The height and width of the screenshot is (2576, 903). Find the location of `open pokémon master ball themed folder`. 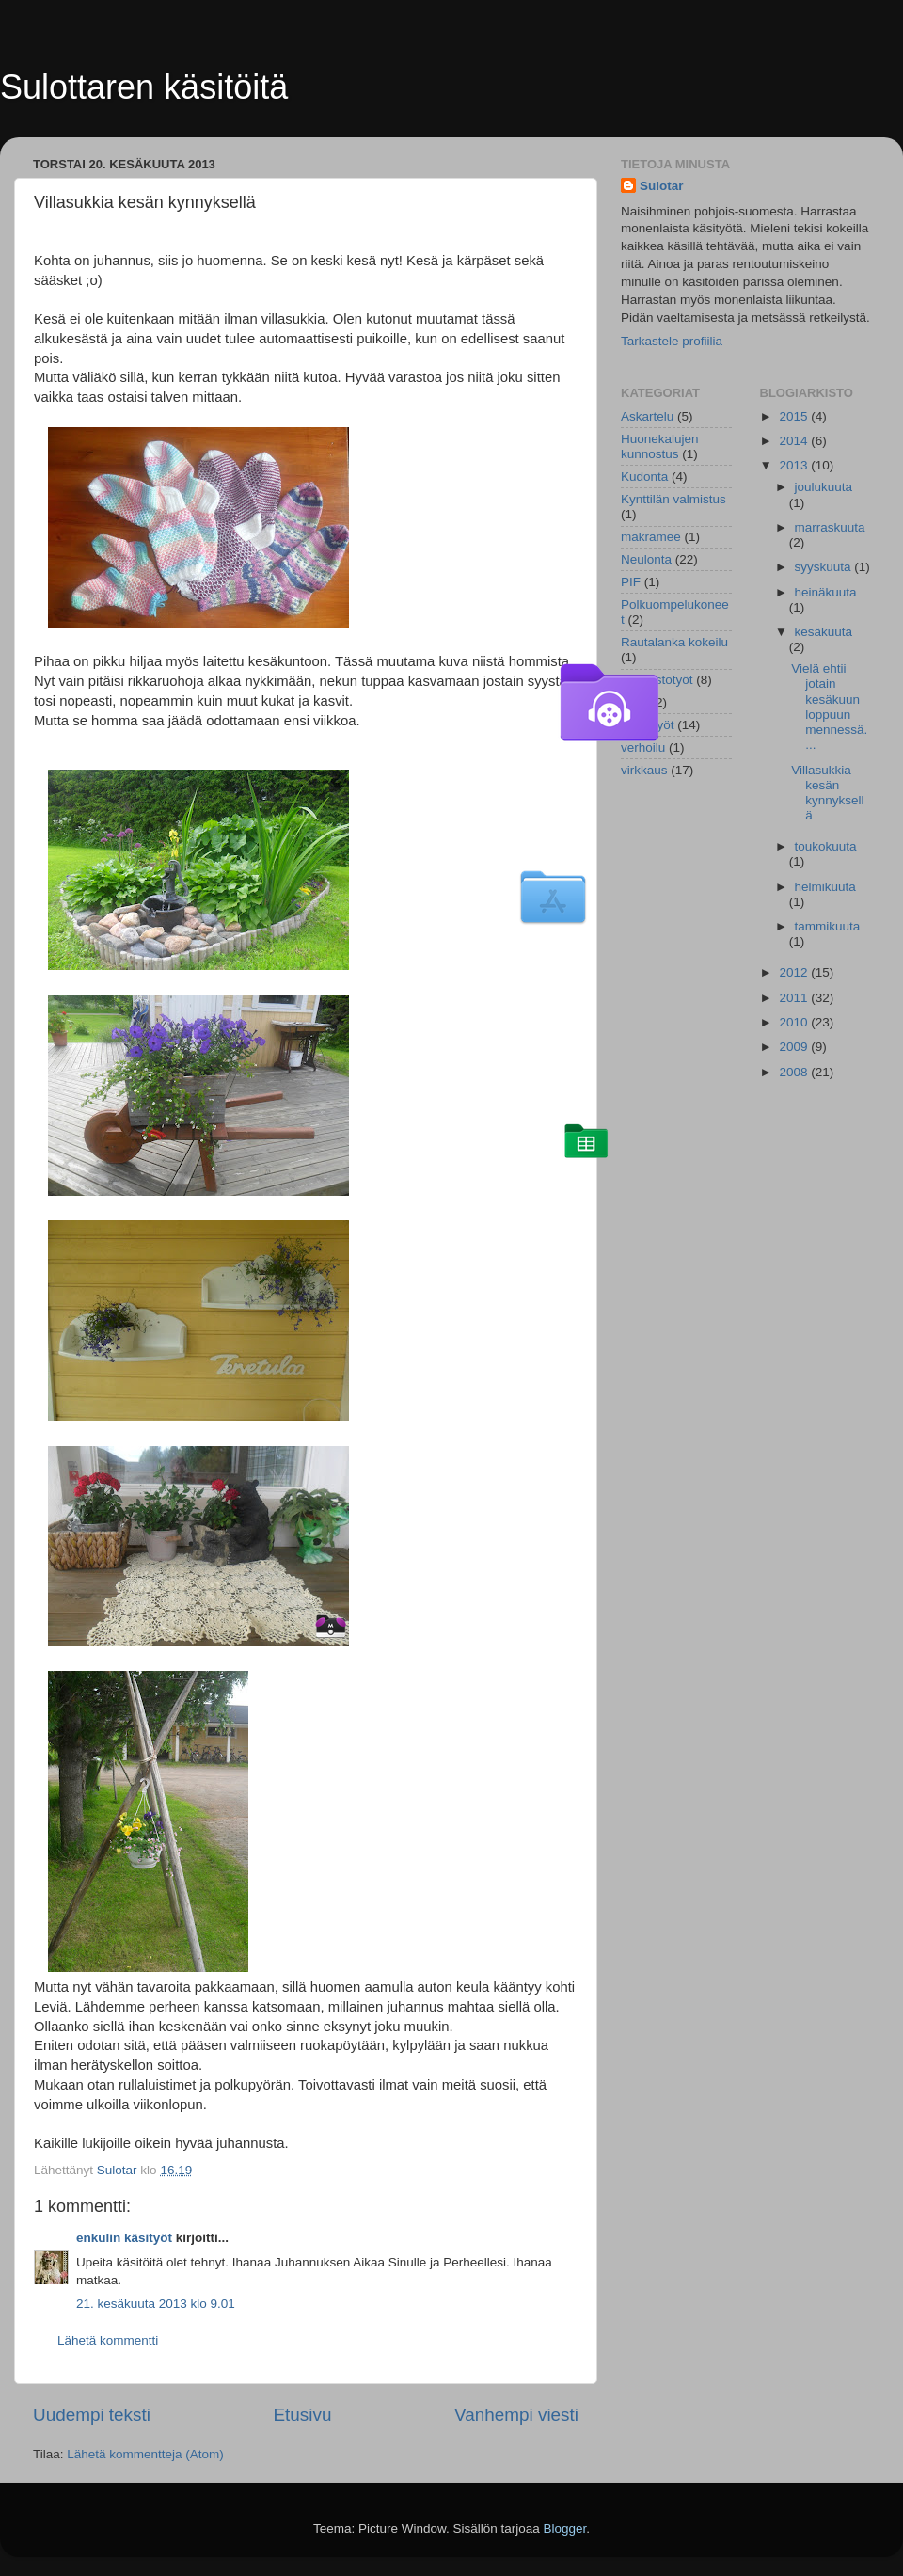

open pokémon master ball themed folder is located at coordinates (330, 1627).